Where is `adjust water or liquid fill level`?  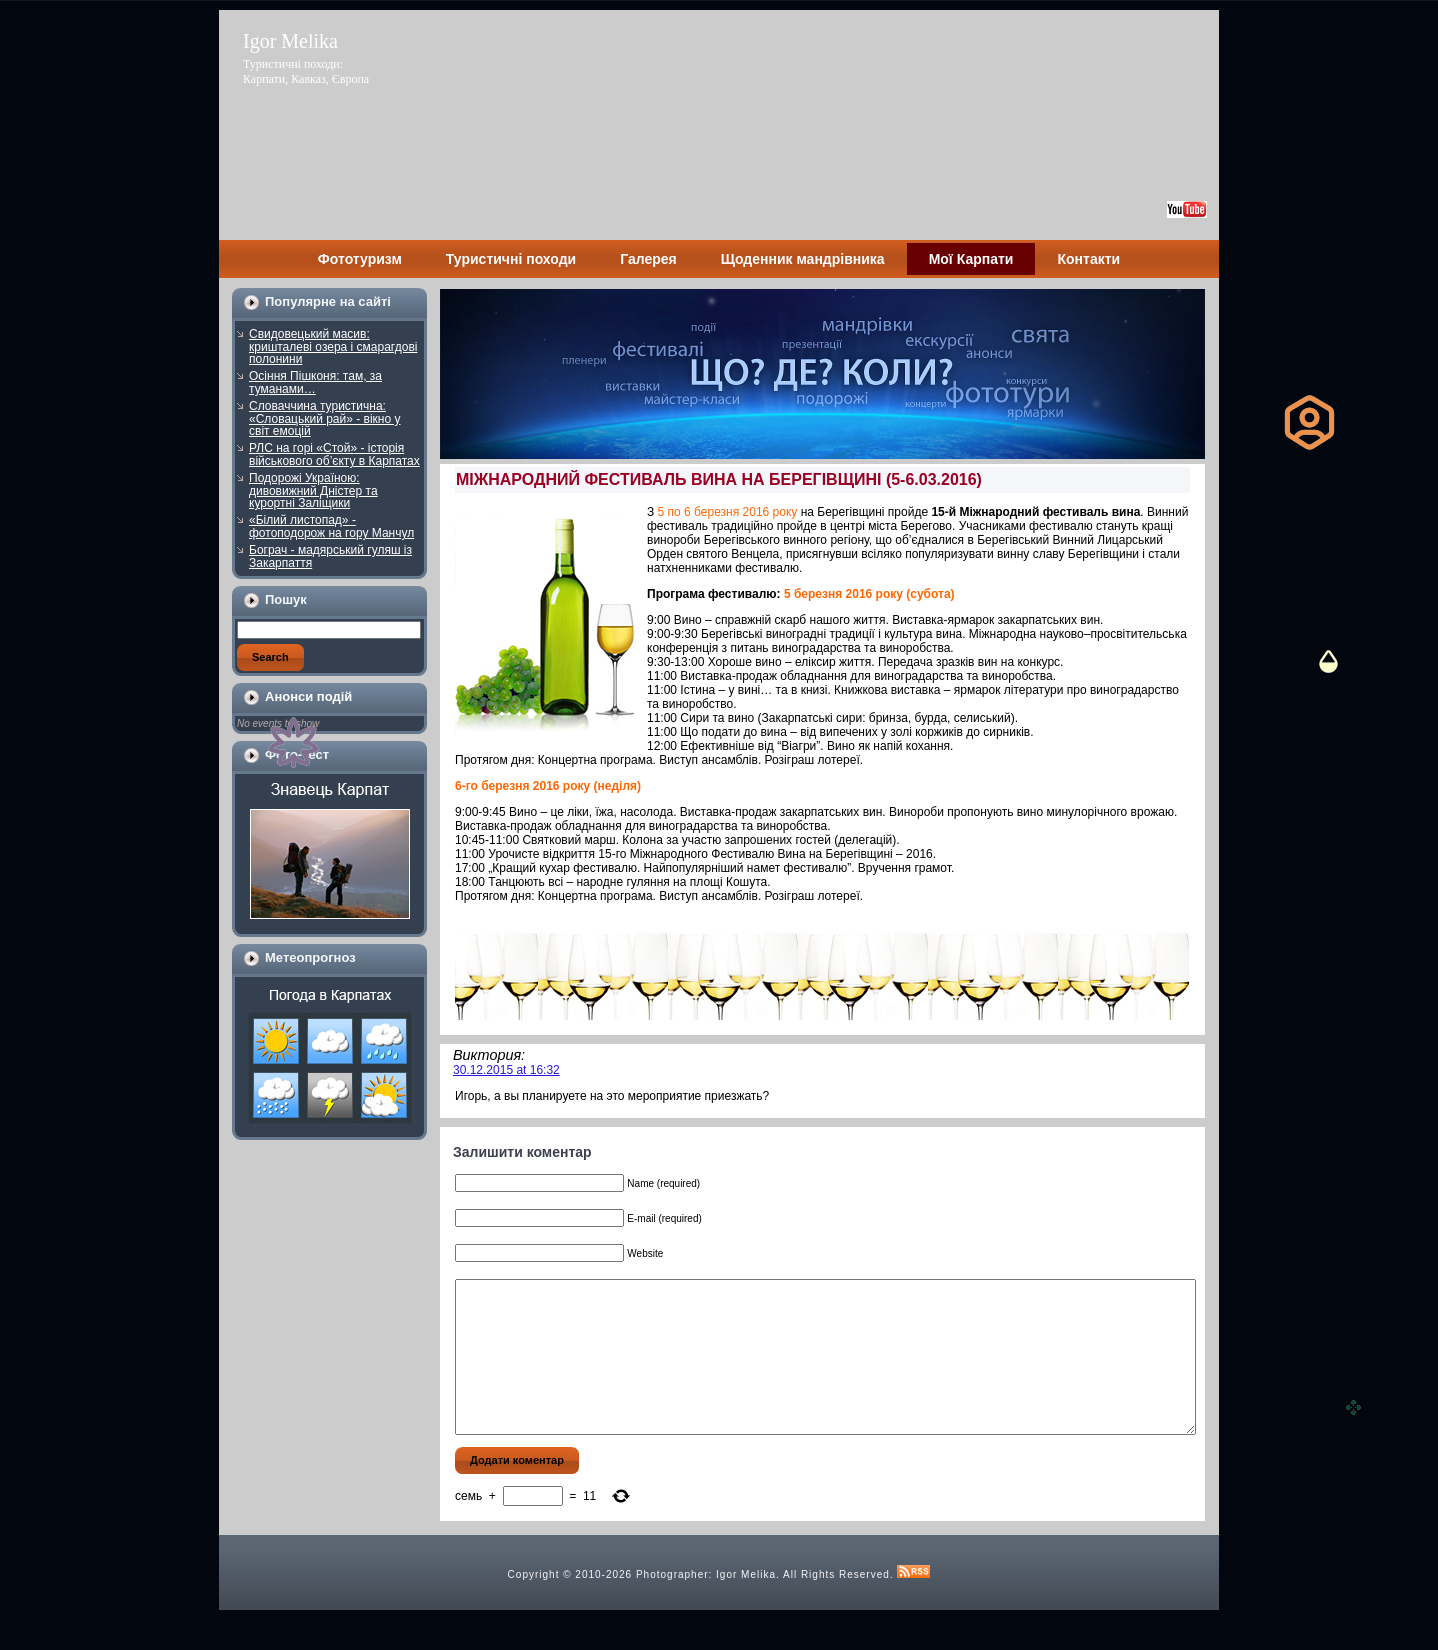
adjust water or liquid fill level is located at coordinates (1328, 661).